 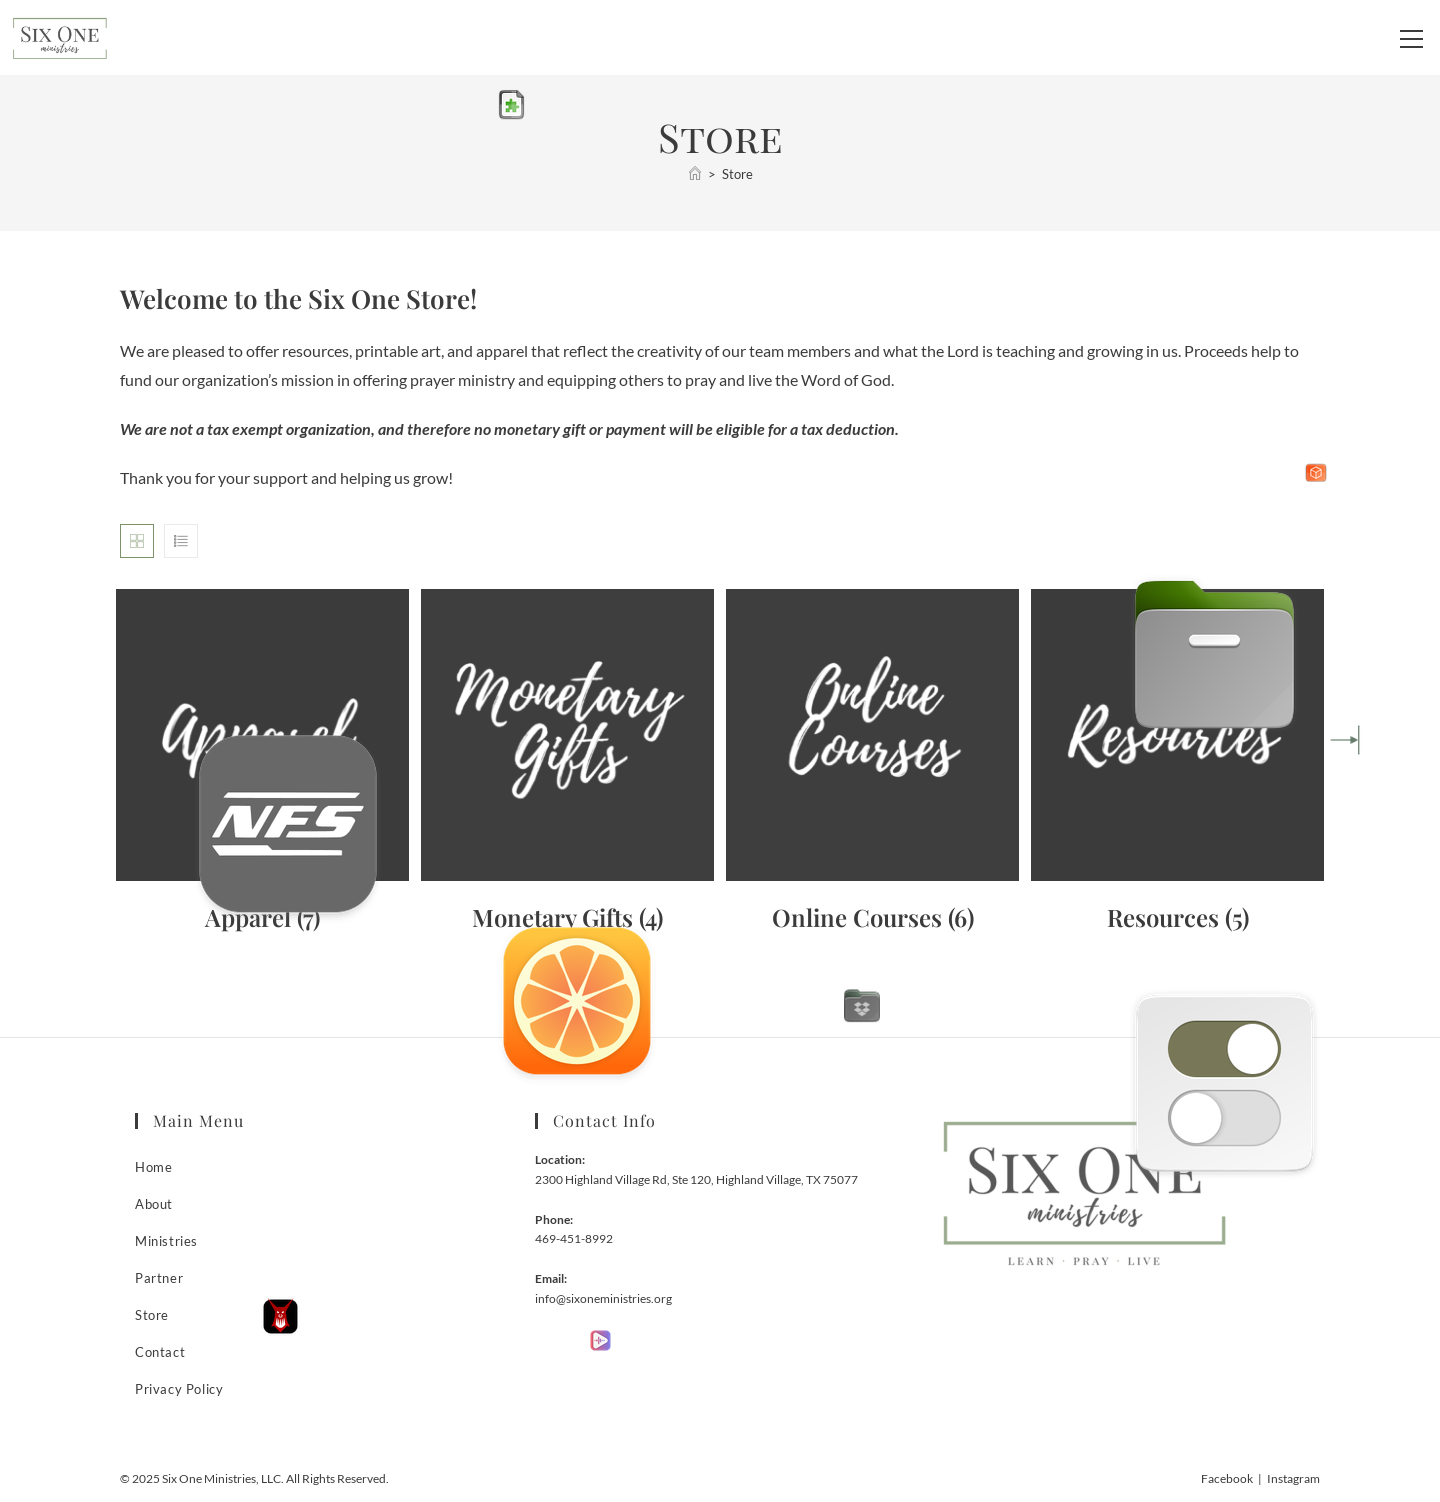 What do you see at coordinates (862, 1005) in the screenshot?
I see `open your dropbox folder` at bounding box center [862, 1005].